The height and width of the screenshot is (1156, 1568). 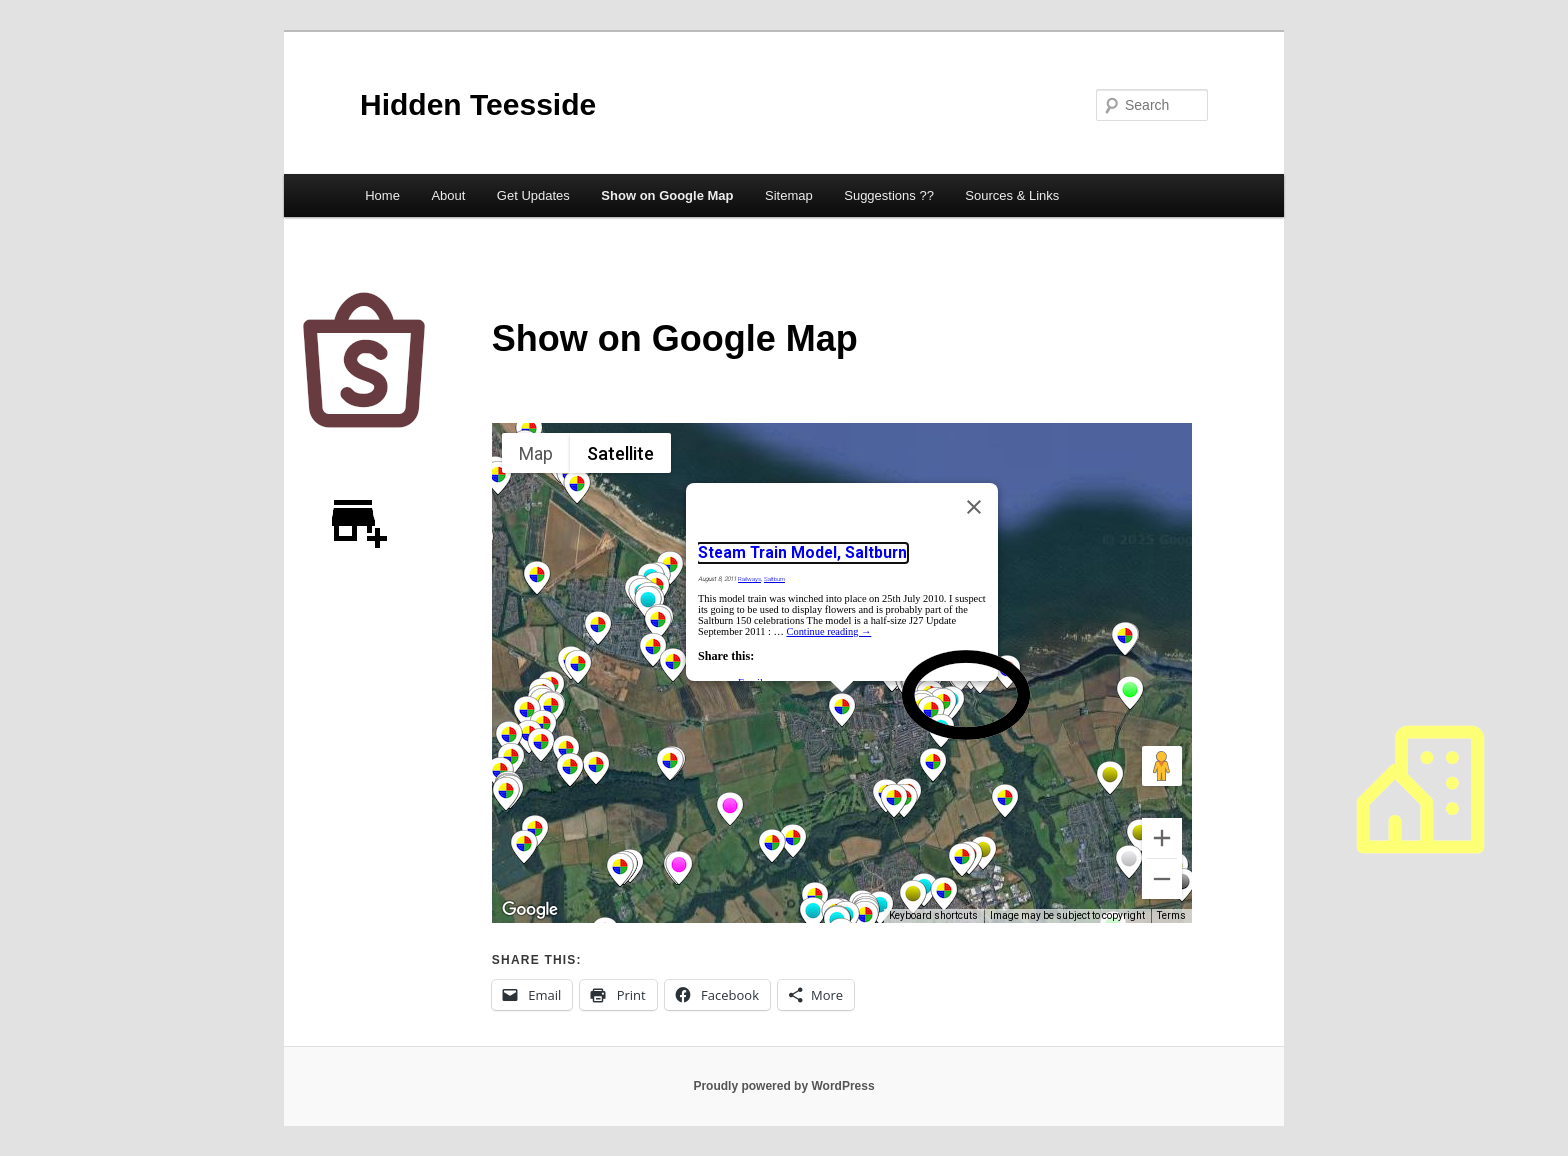 I want to click on view community or residential buildings, so click(x=1420, y=789).